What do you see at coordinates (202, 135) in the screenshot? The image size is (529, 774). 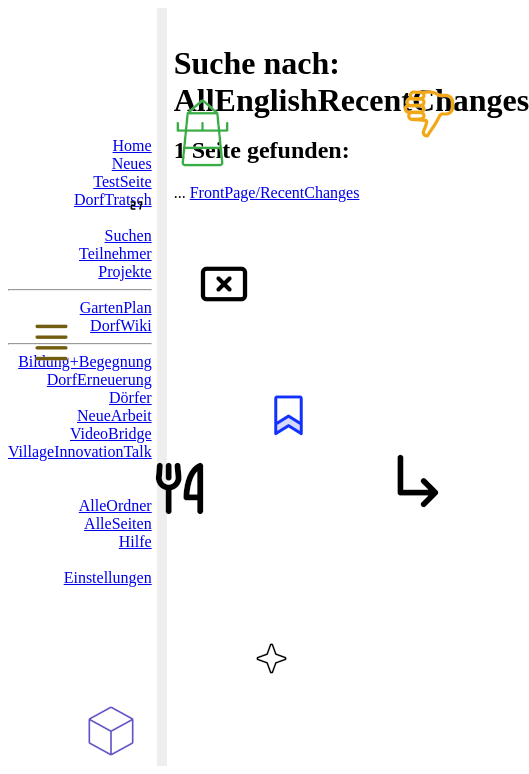 I see `access navigation or guidance features` at bounding box center [202, 135].